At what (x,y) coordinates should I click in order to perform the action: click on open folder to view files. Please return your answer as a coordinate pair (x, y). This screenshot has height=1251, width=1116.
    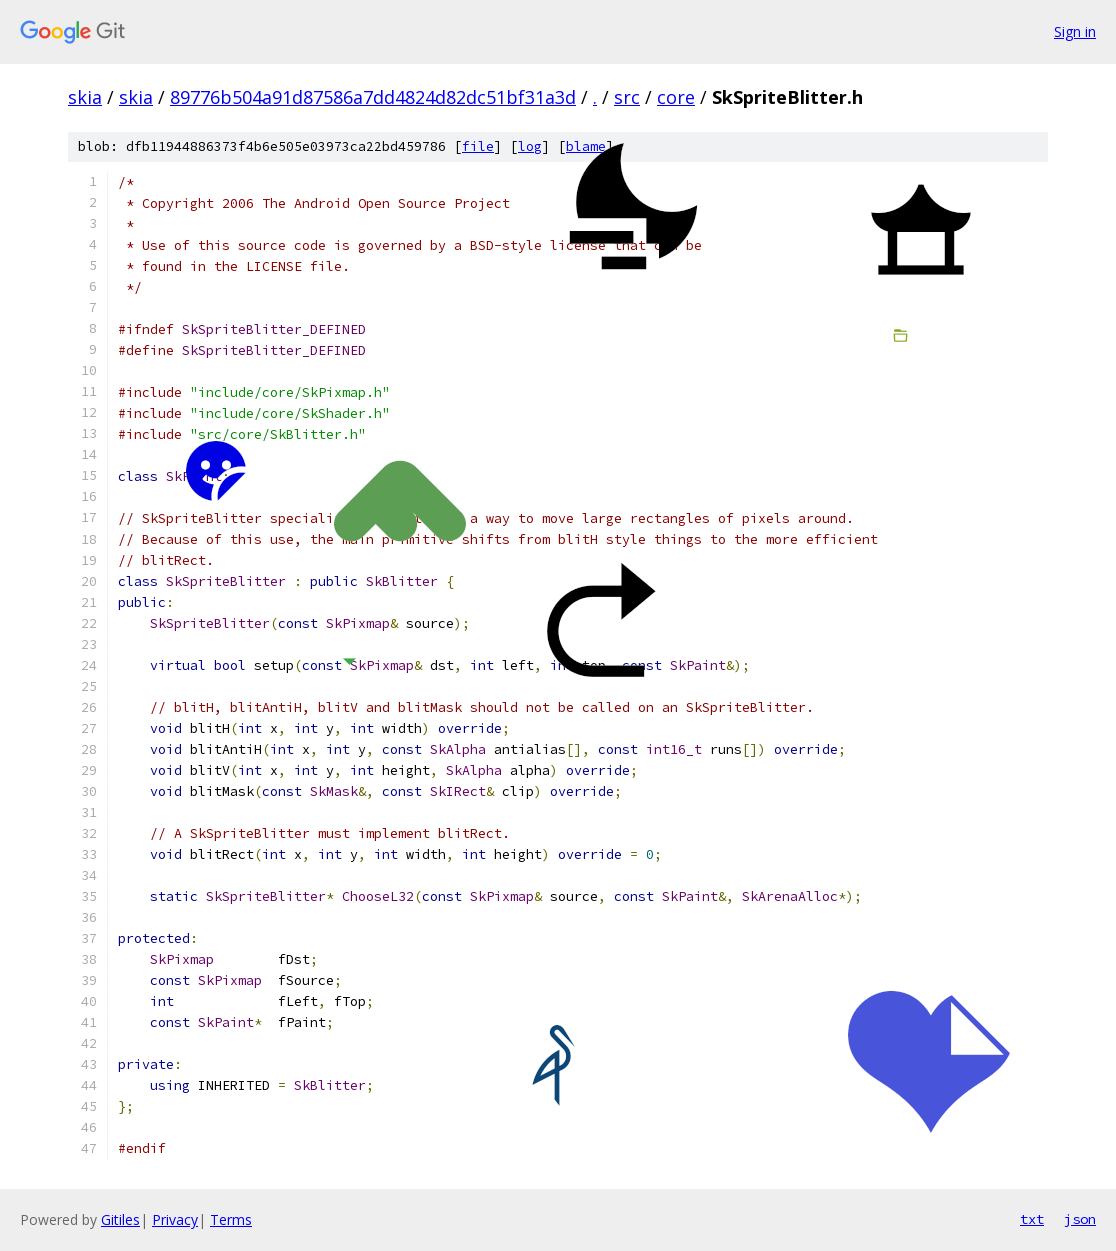
    Looking at the image, I should click on (900, 335).